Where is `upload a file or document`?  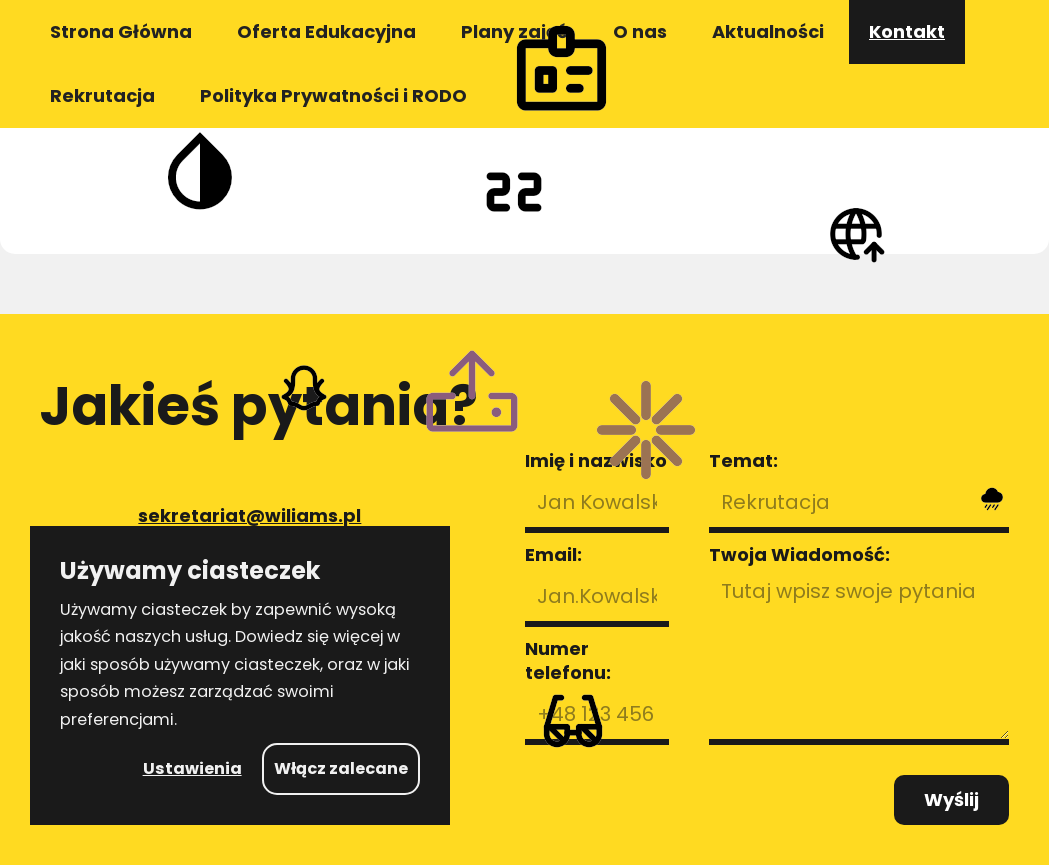 upload a file or document is located at coordinates (472, 396).